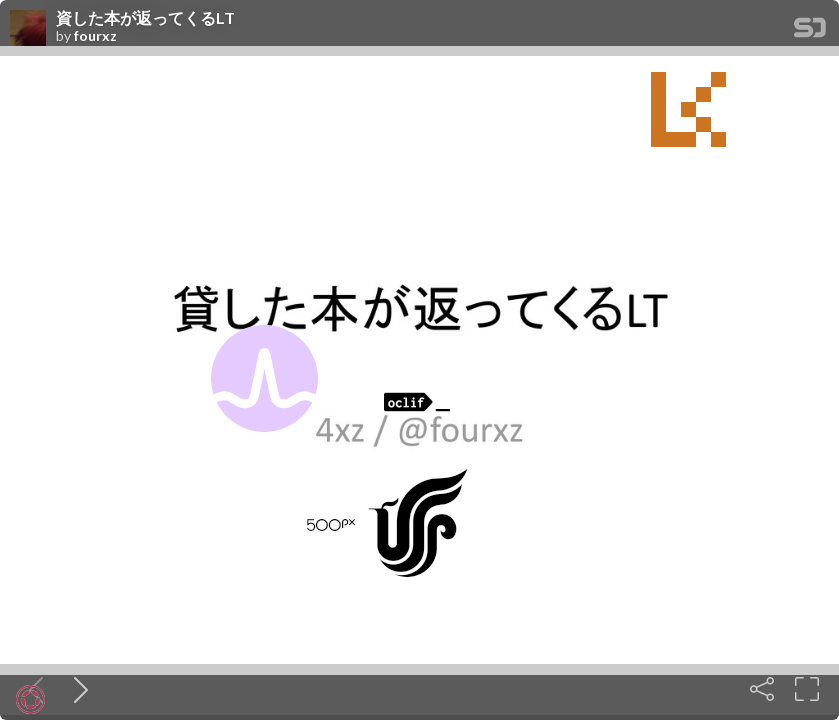 The width and height of the screenshot is (839, 720). I want to click on broadcom company logo, so click(264, 378).